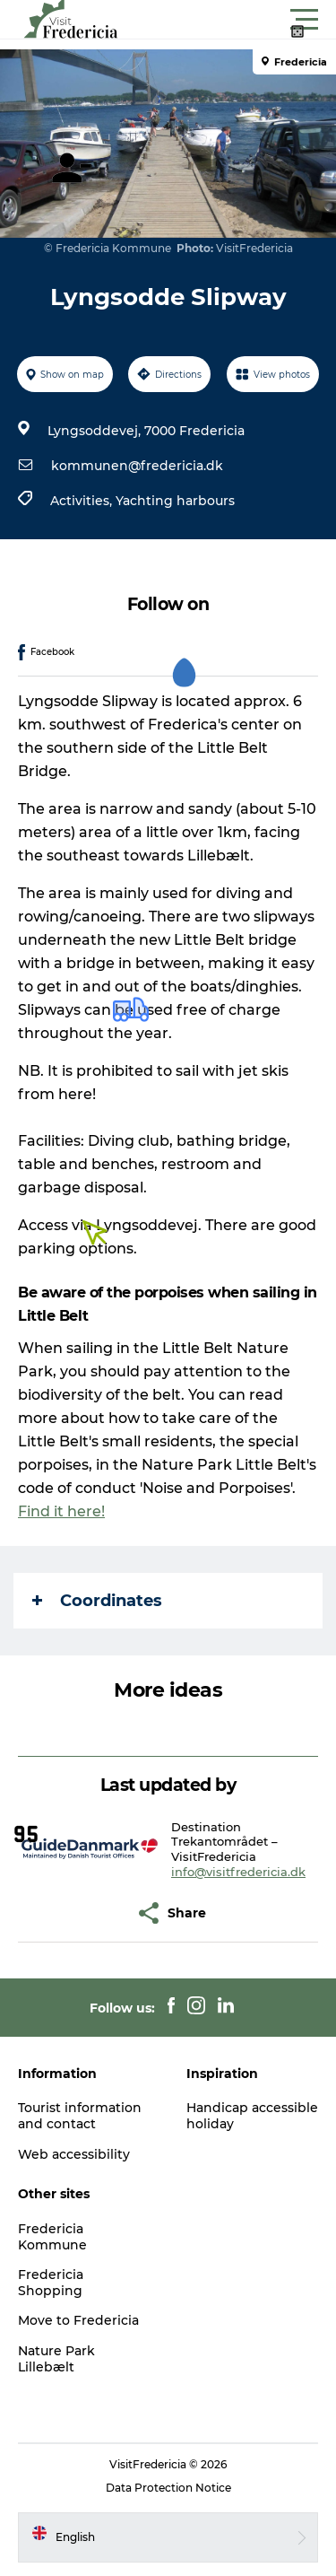 The image size is (336, 2576). Describe the element at coordinates (131, 1009) in the screenshot. I see `track shipment or delivery status` at that location.